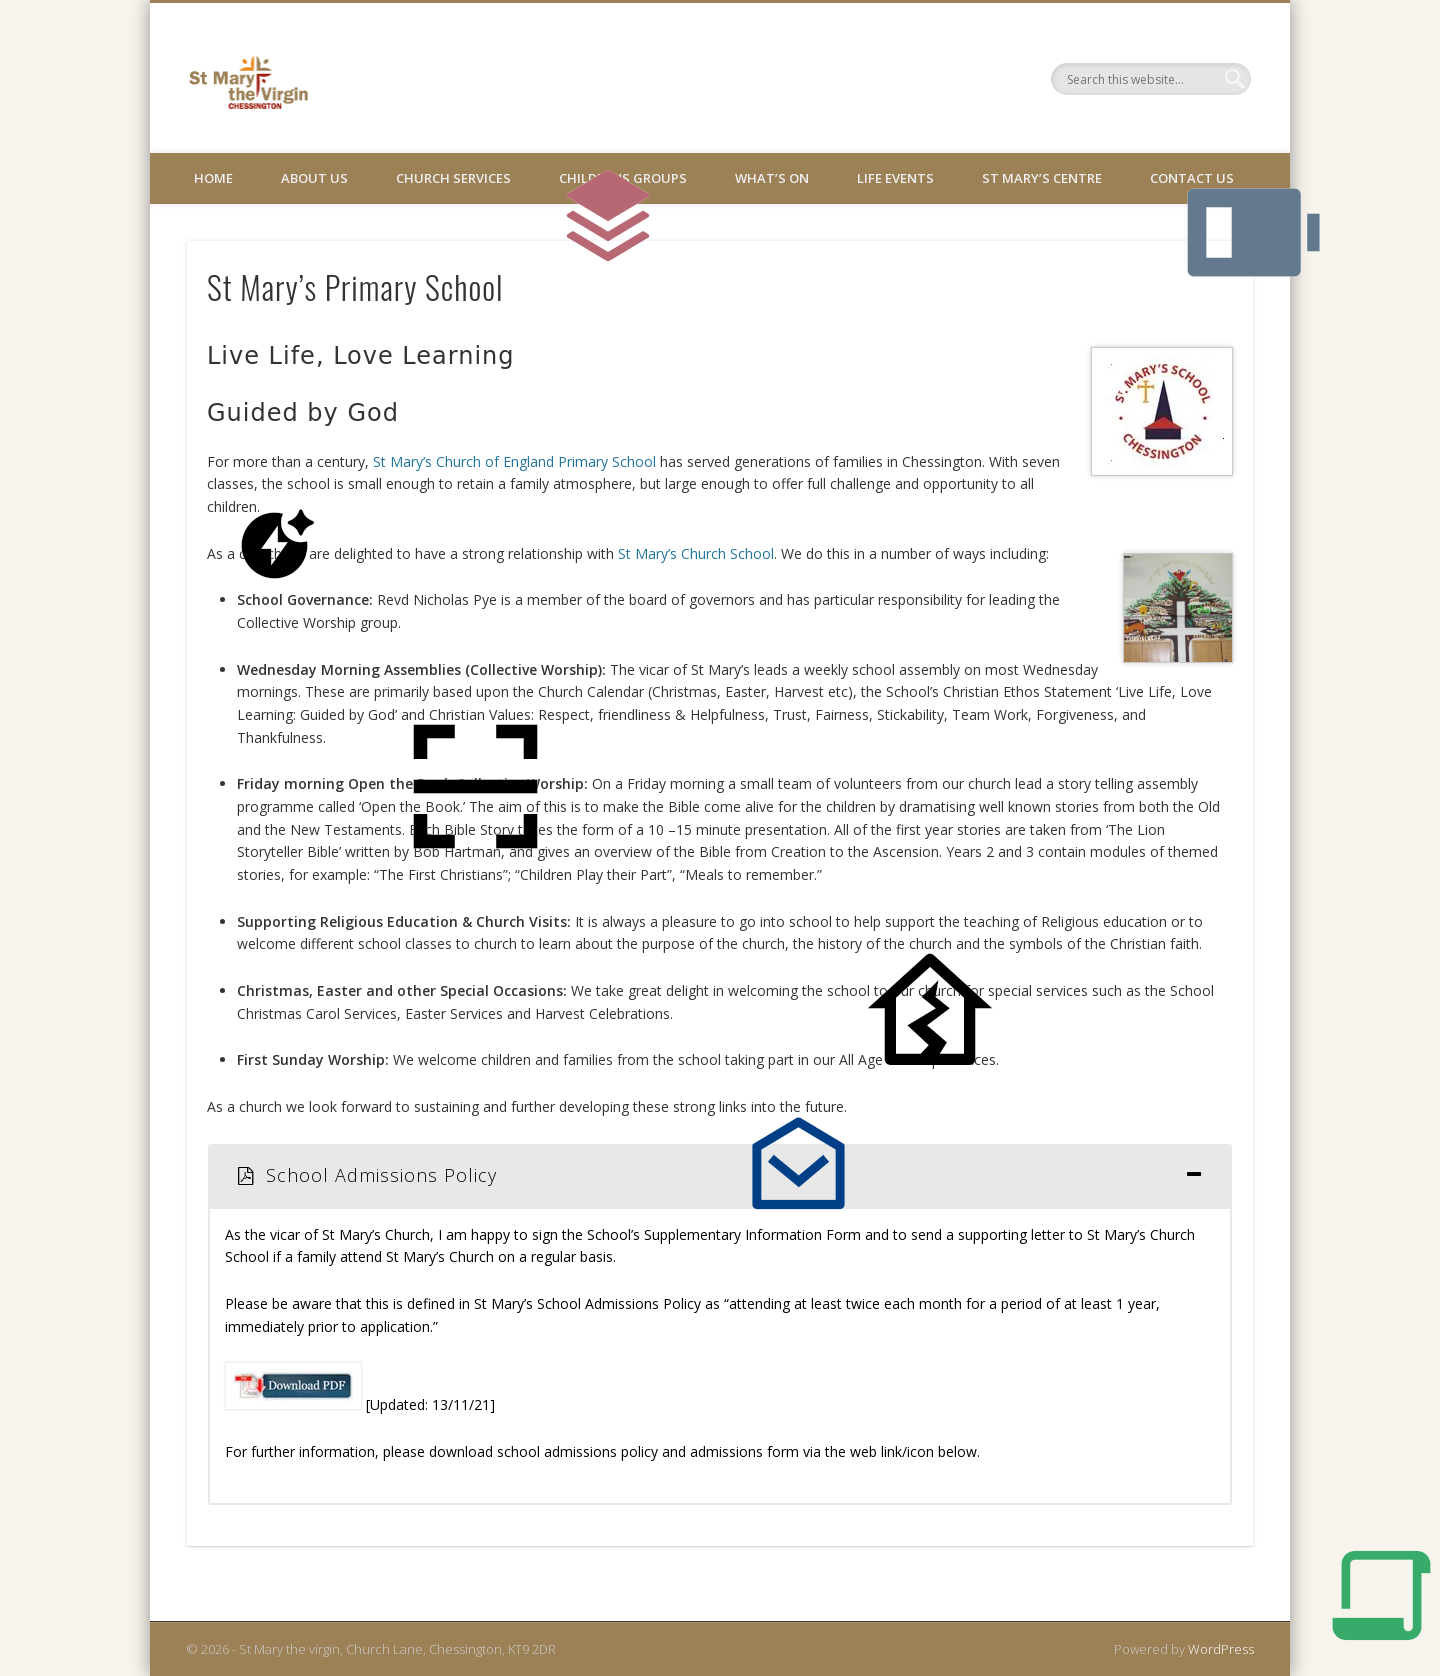 The width and height of the screenshot is (1440, 1676). What do you see at coordinates (1250, 232) in the screenshot?
I see `indicates low battery status` at bounding box center [1250, 232].